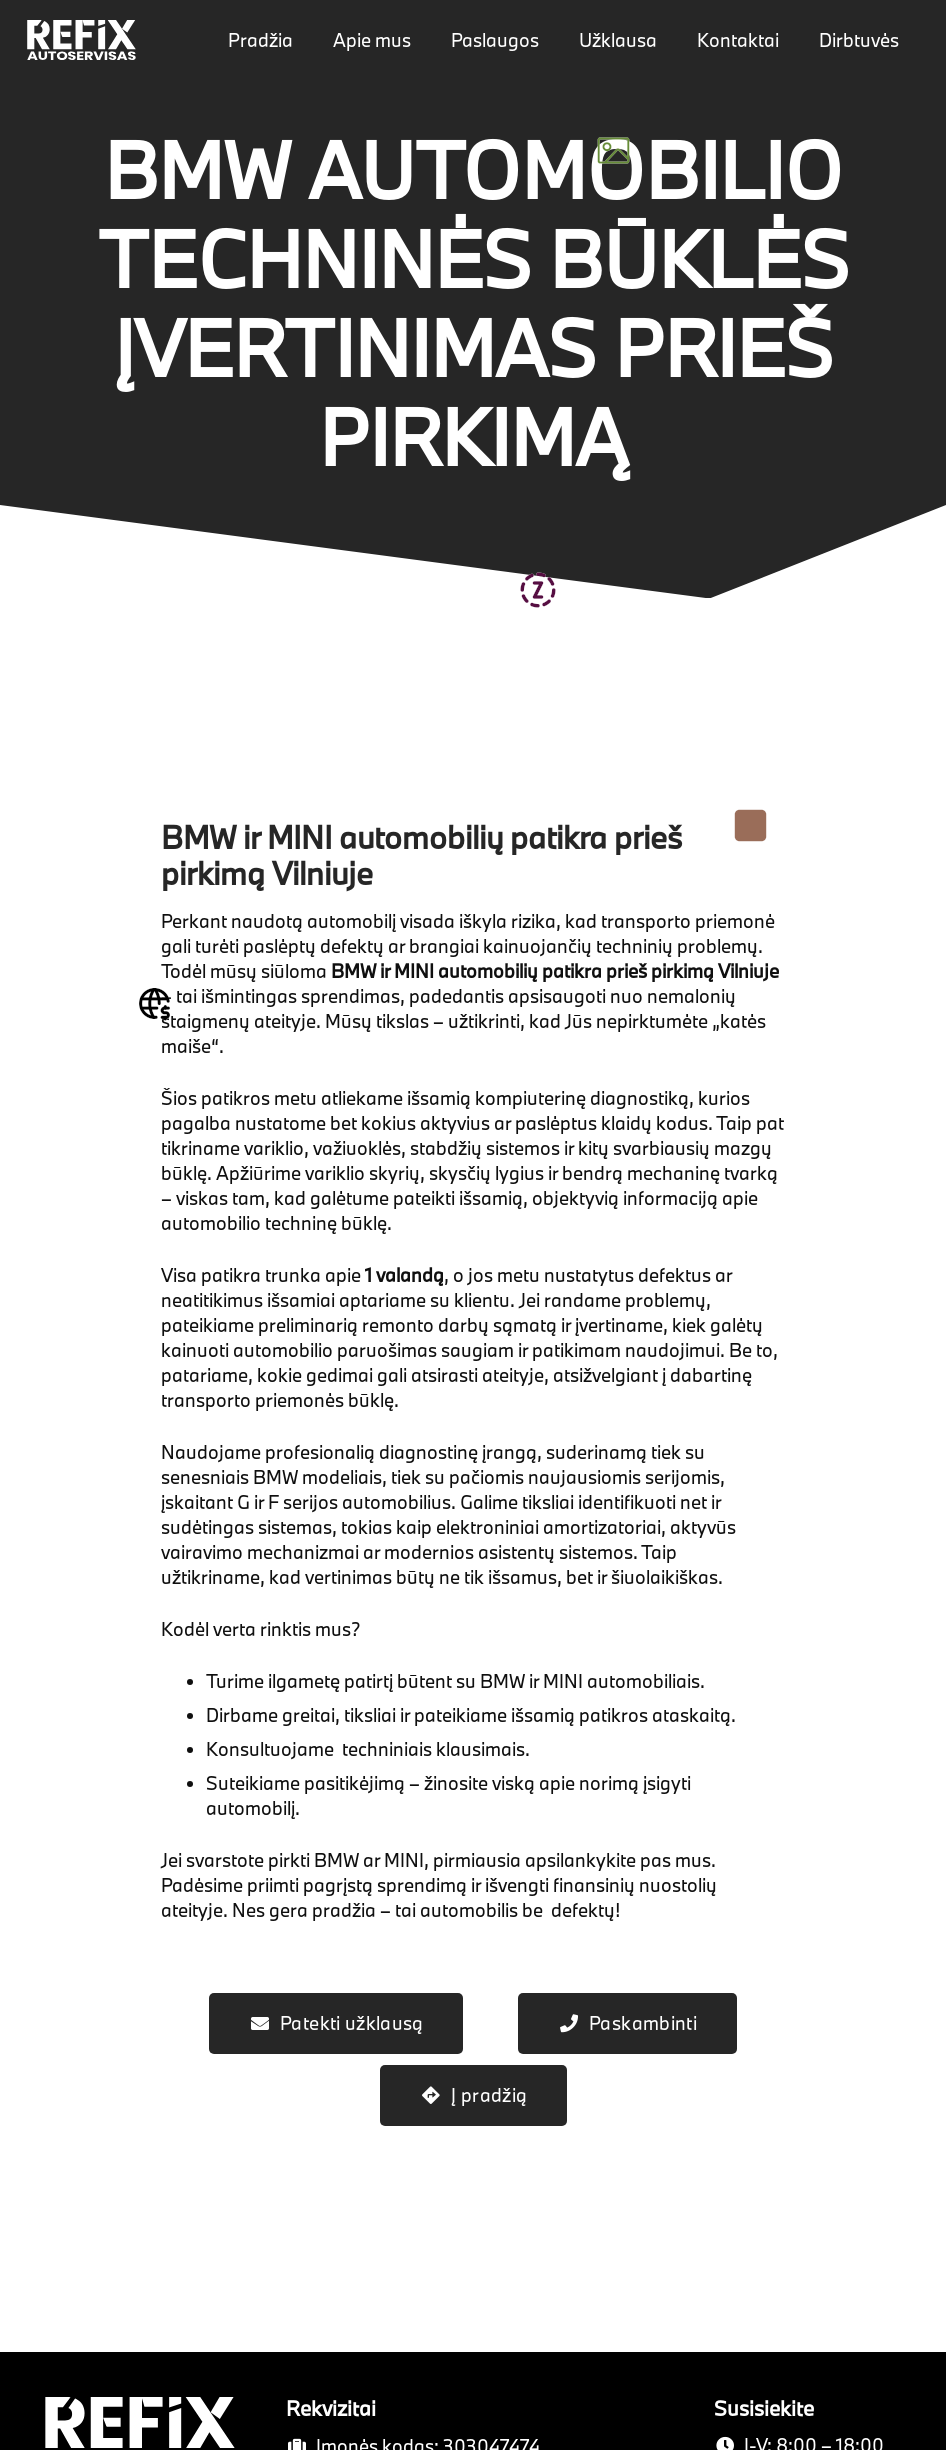 The image size is (946, 2450). What do you see at coordinates (613, 150) in the screenshot?
I see `view media file` at bounding box center [613, 150].